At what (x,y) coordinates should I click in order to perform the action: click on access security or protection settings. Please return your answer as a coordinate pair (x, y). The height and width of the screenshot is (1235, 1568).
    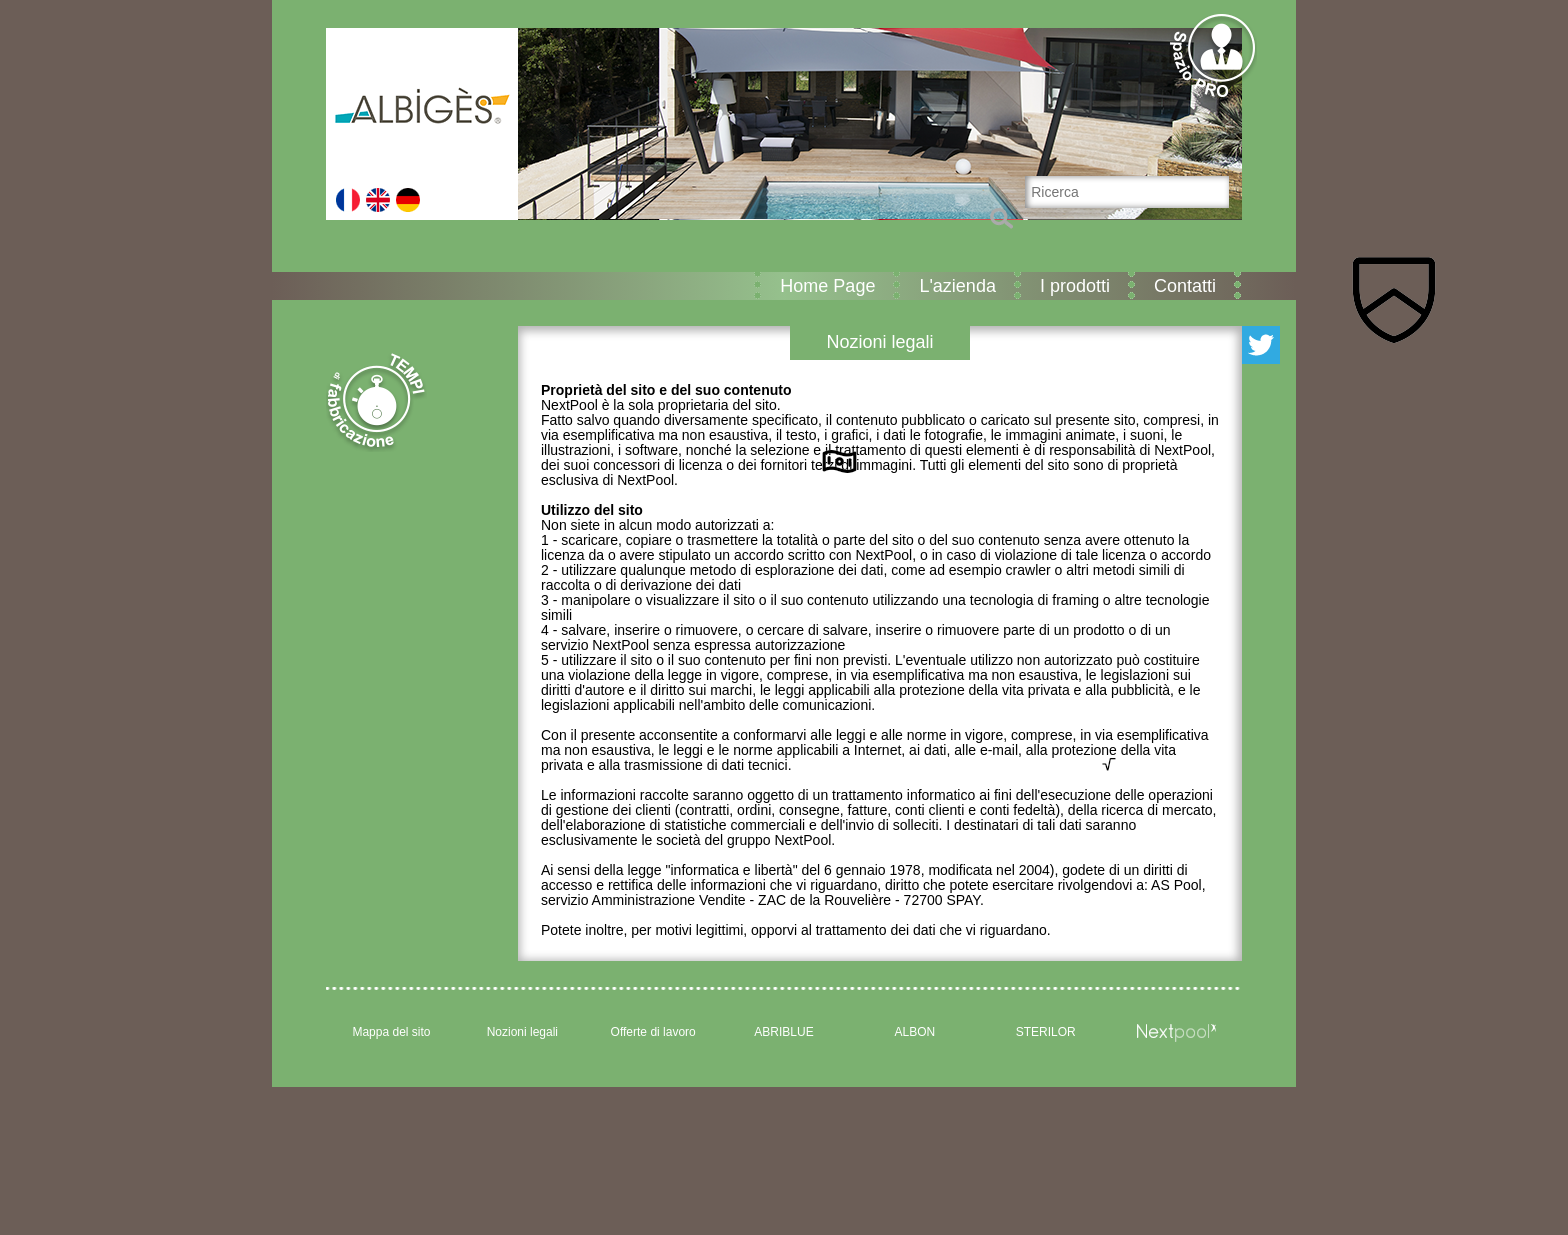
    Looking at the image, I should click on (1394, 295).